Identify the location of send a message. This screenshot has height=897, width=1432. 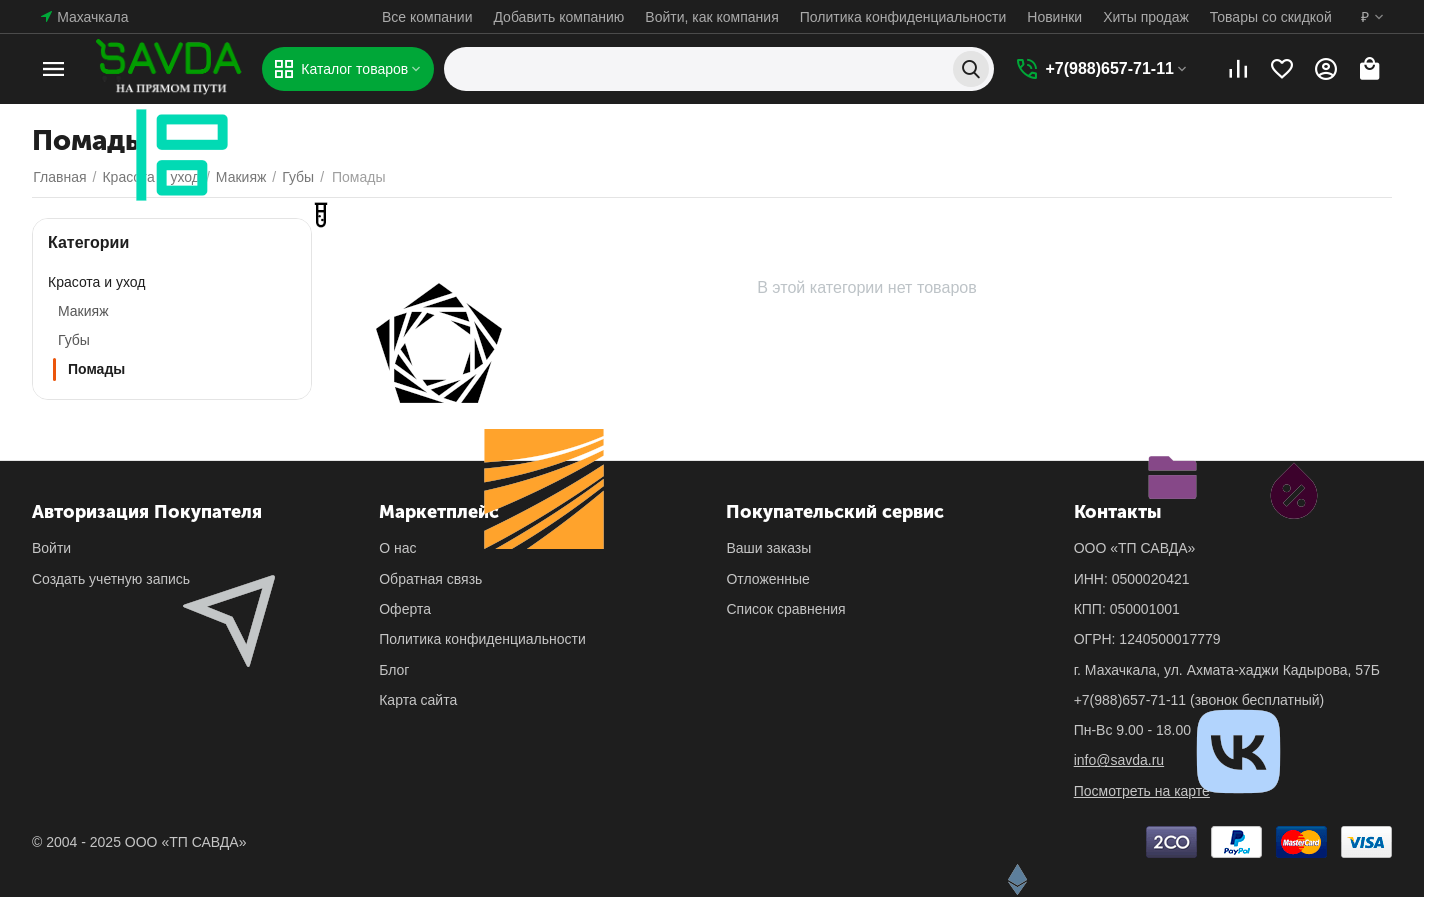
(230, 619).